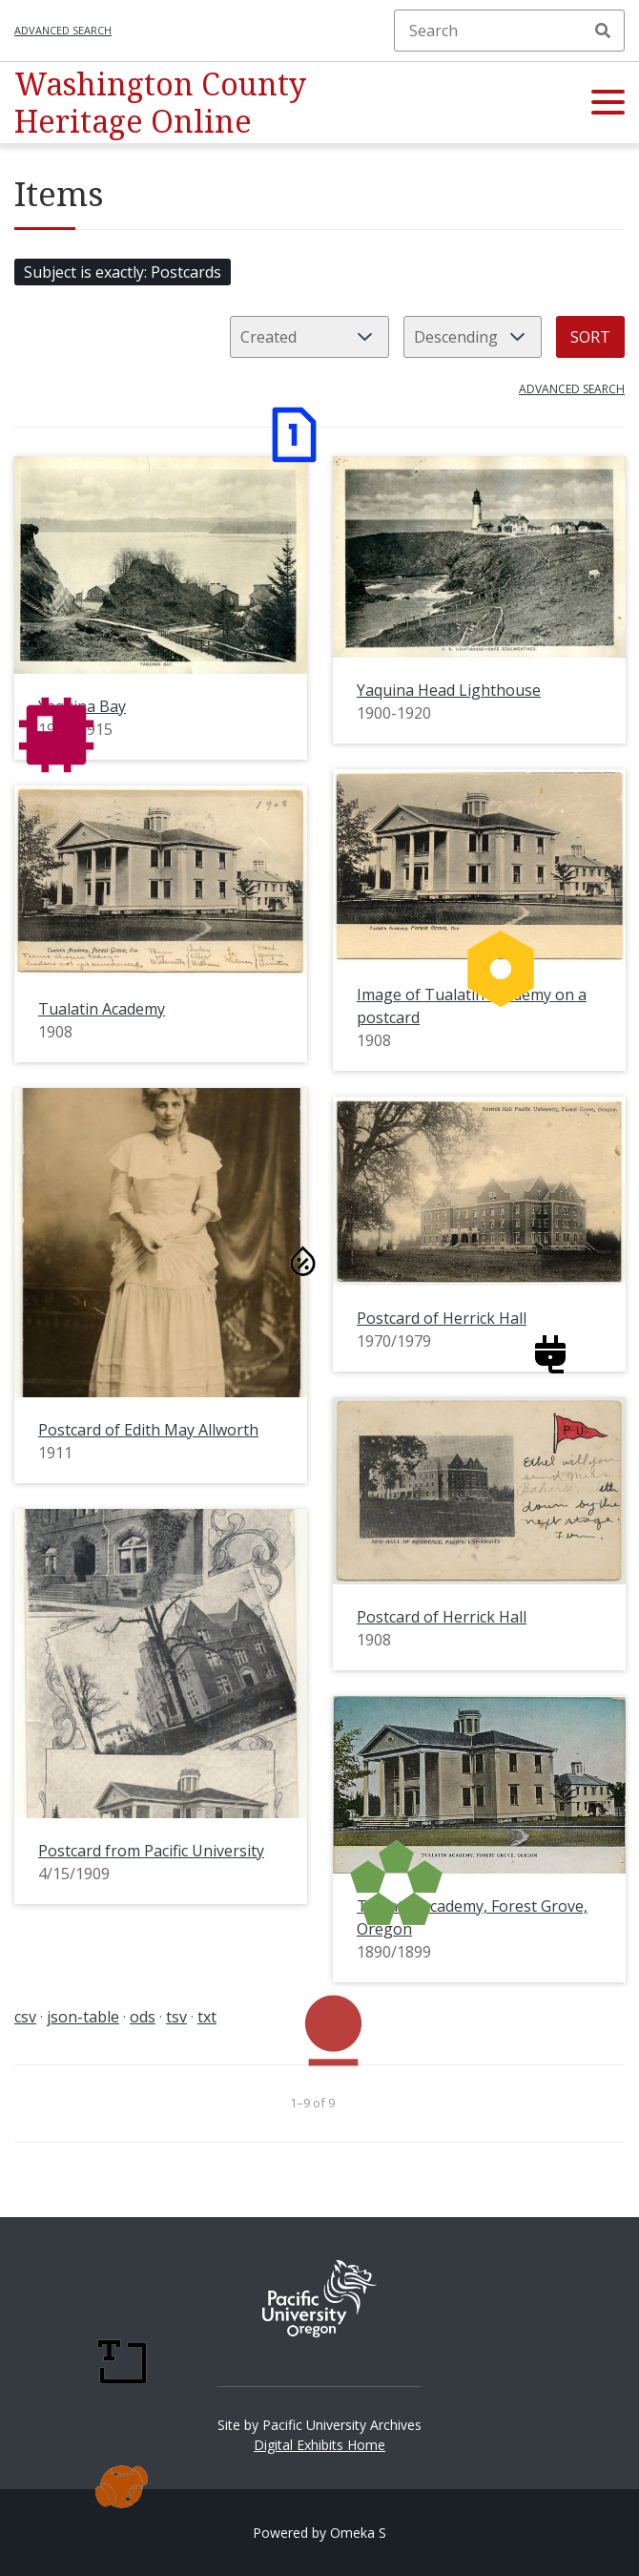  Describe the element at coordinates (121, 2486) in the screenshot. I see `open OpenSCAD application` at that location.